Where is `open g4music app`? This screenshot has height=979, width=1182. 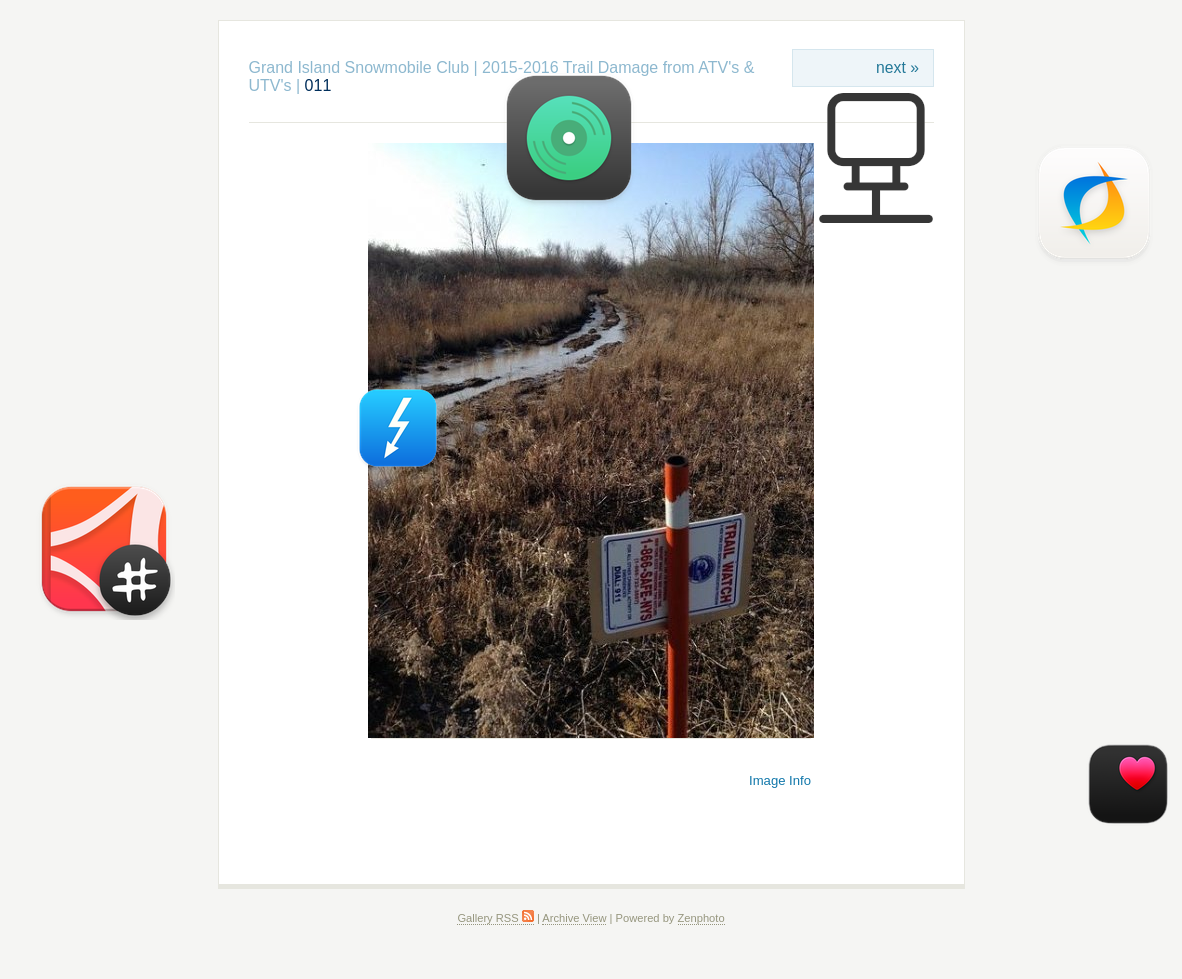
open g4music app is located at coordinates (569, 138).